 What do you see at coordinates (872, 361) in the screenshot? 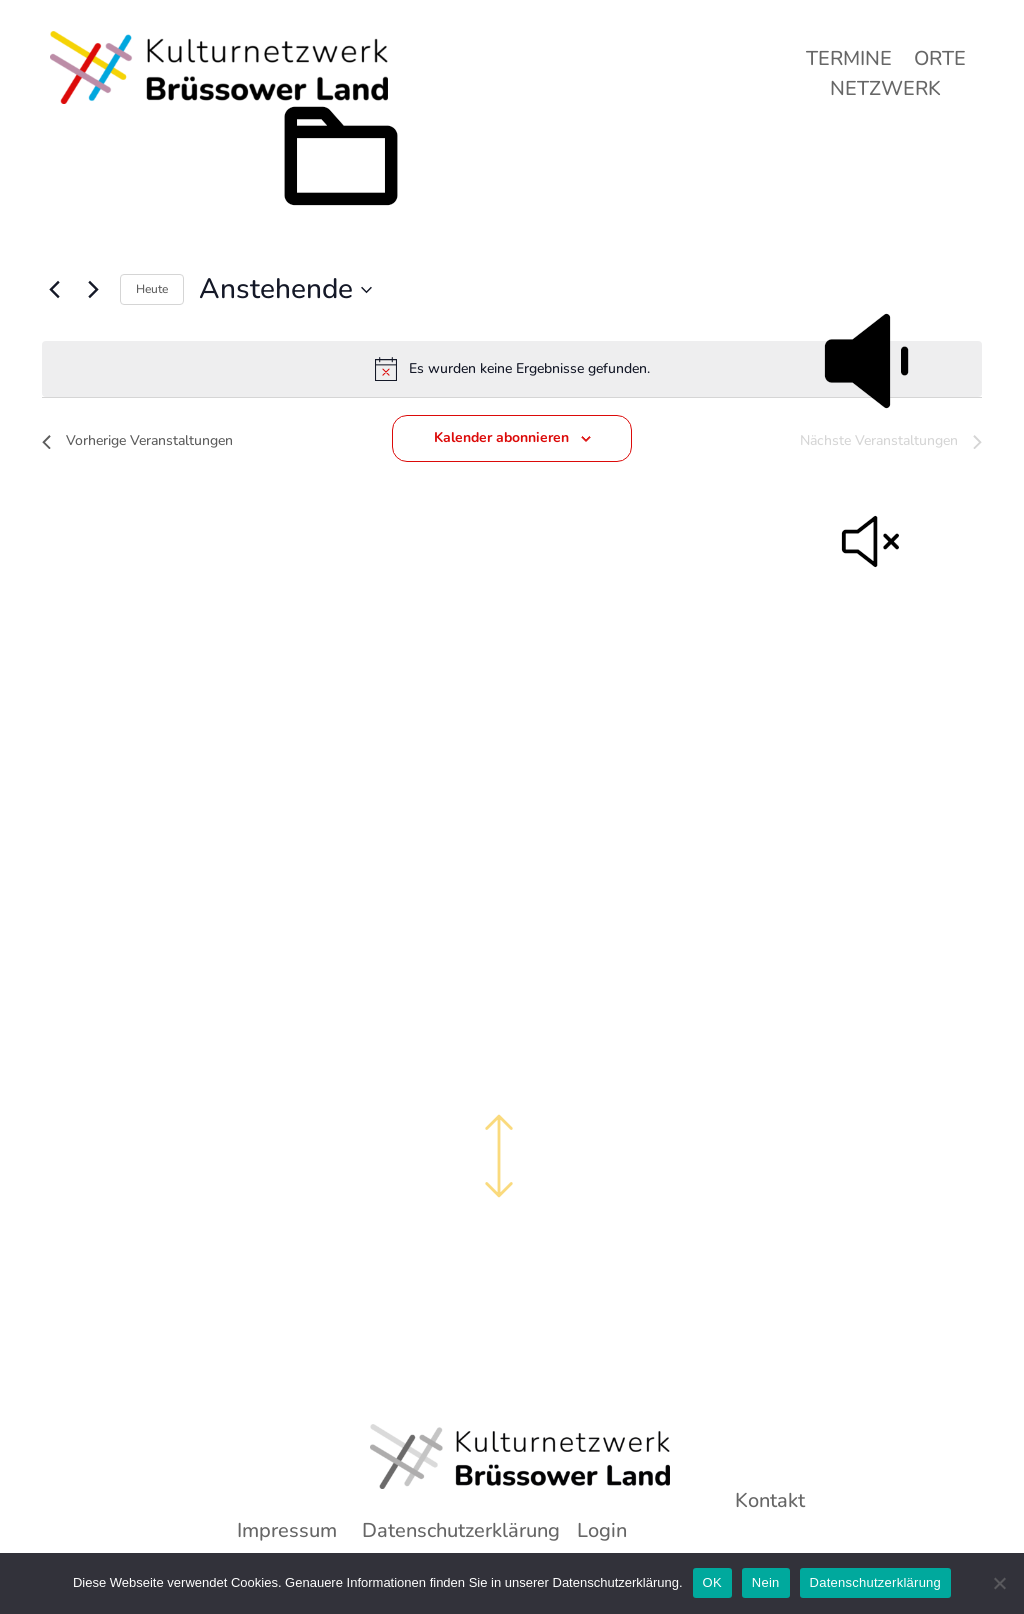
I see `adjust volume to low level` at bounding box center [872, 361].